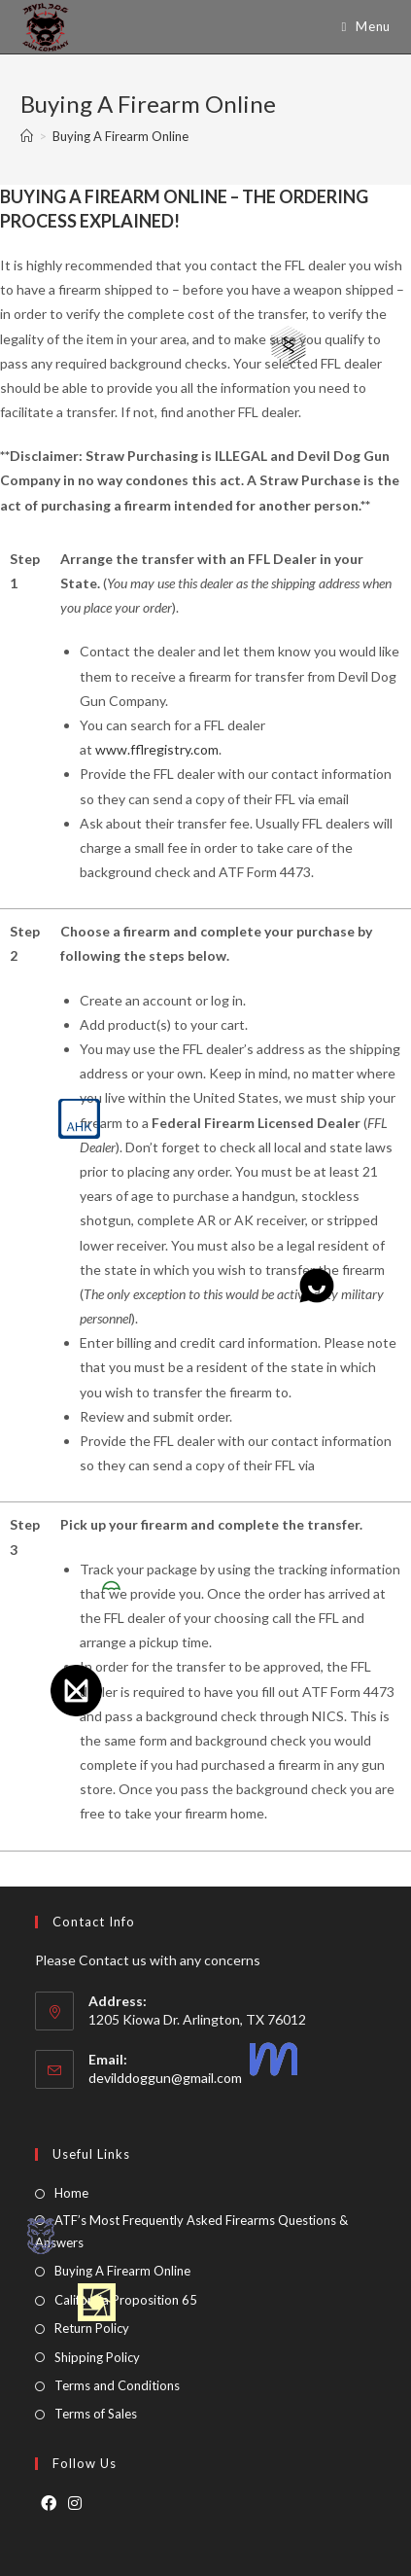 The image size is (411, 2576). What do you see at coordinates (111, 1585) in the screenshot?
I see `open umbrel home server dashboard` at bounding box center [111, 1585].